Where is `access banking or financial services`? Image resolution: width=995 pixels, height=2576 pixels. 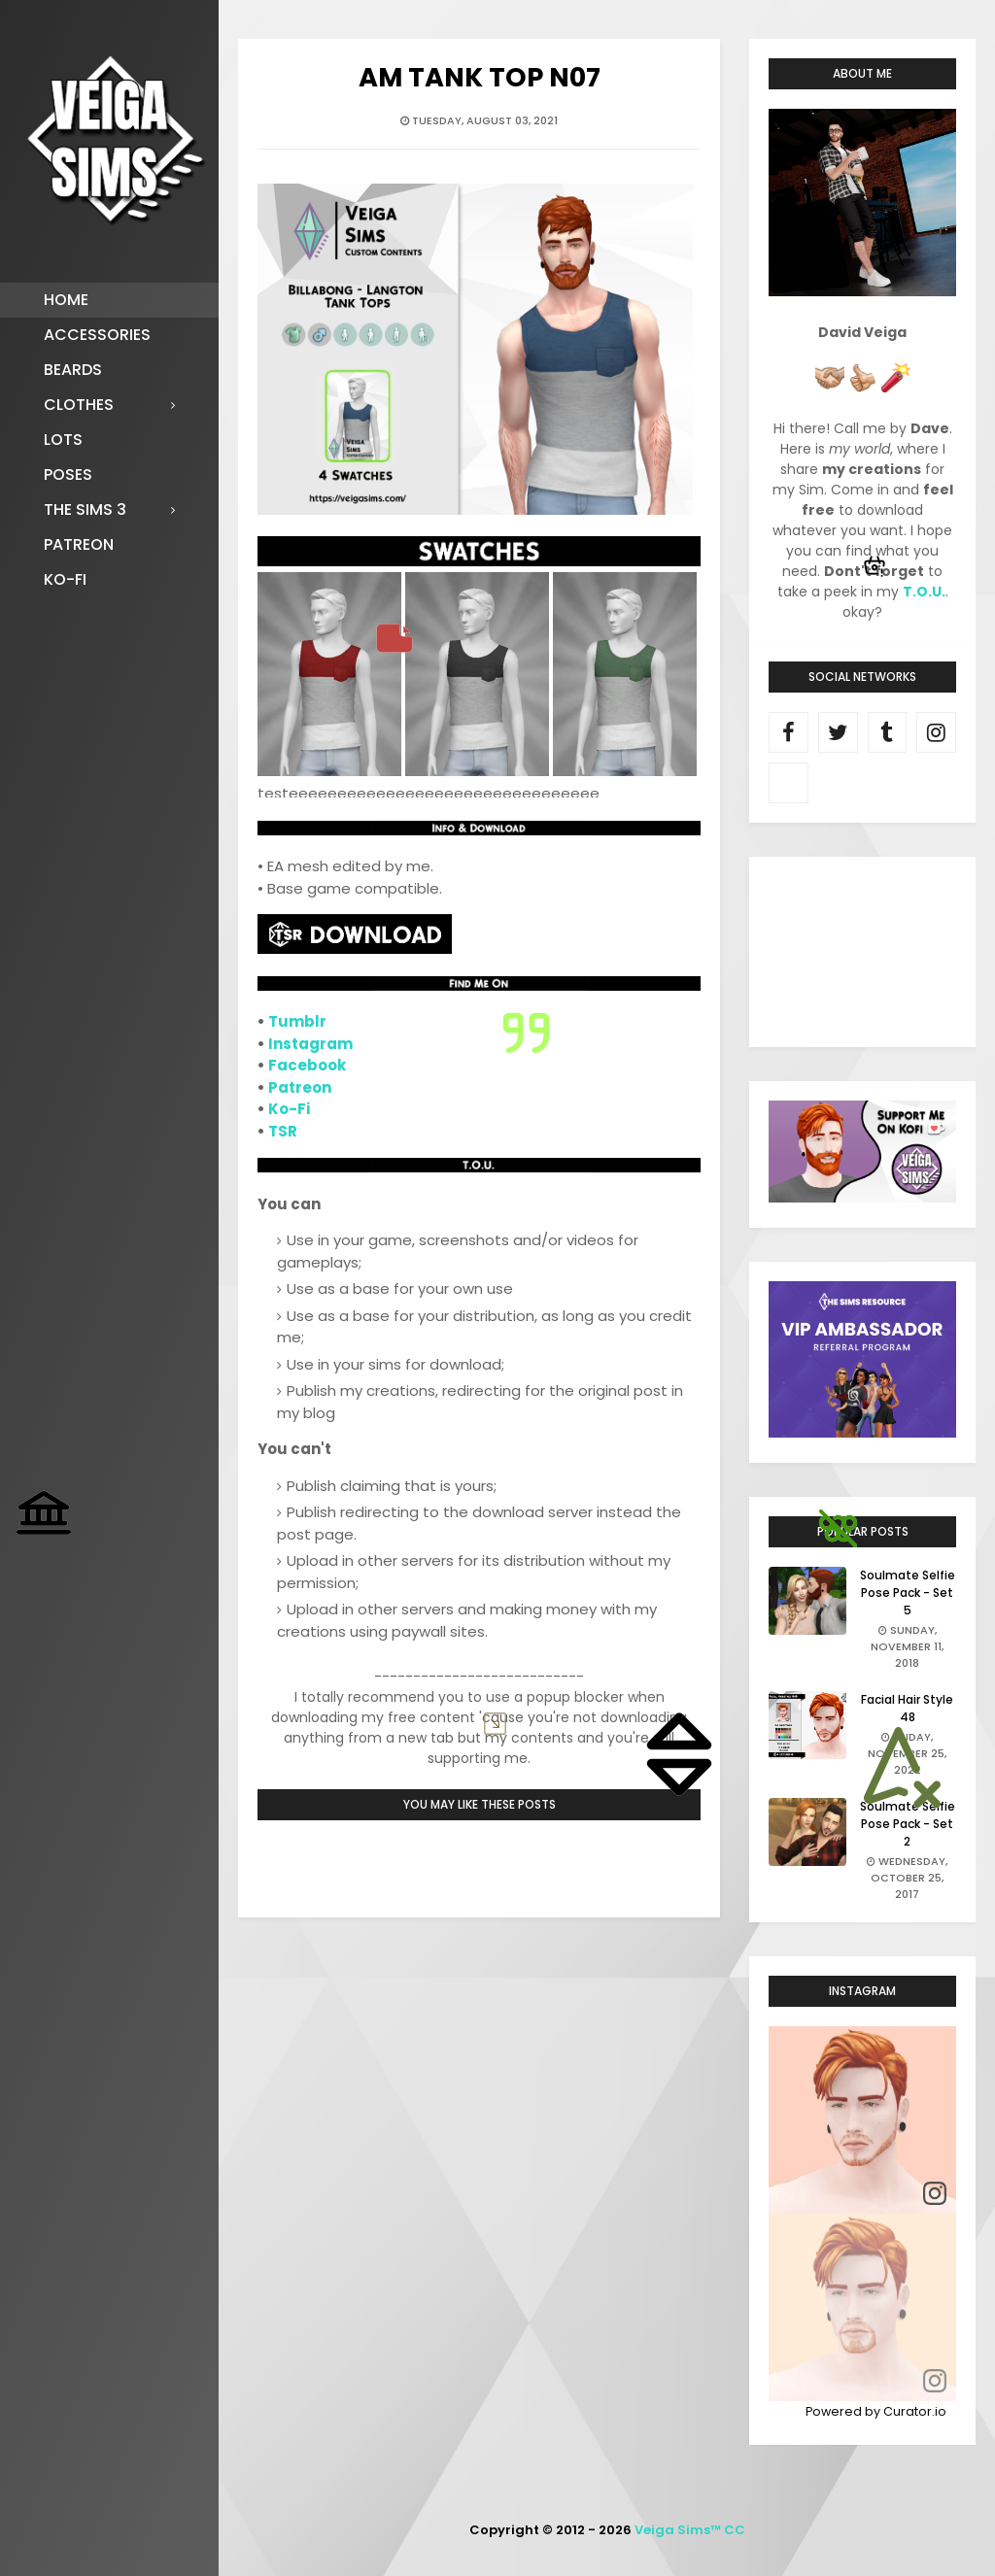 access banking or financial services is located at coordinates (44, 1514).